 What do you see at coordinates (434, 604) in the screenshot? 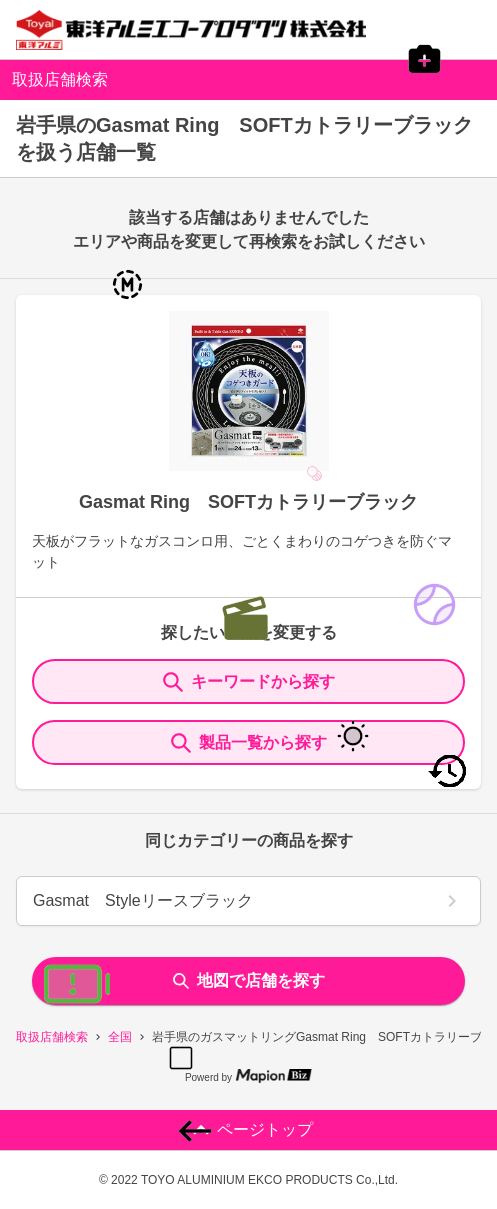
I see `access tennis or sports-related content` at bounding box center [434, 604].